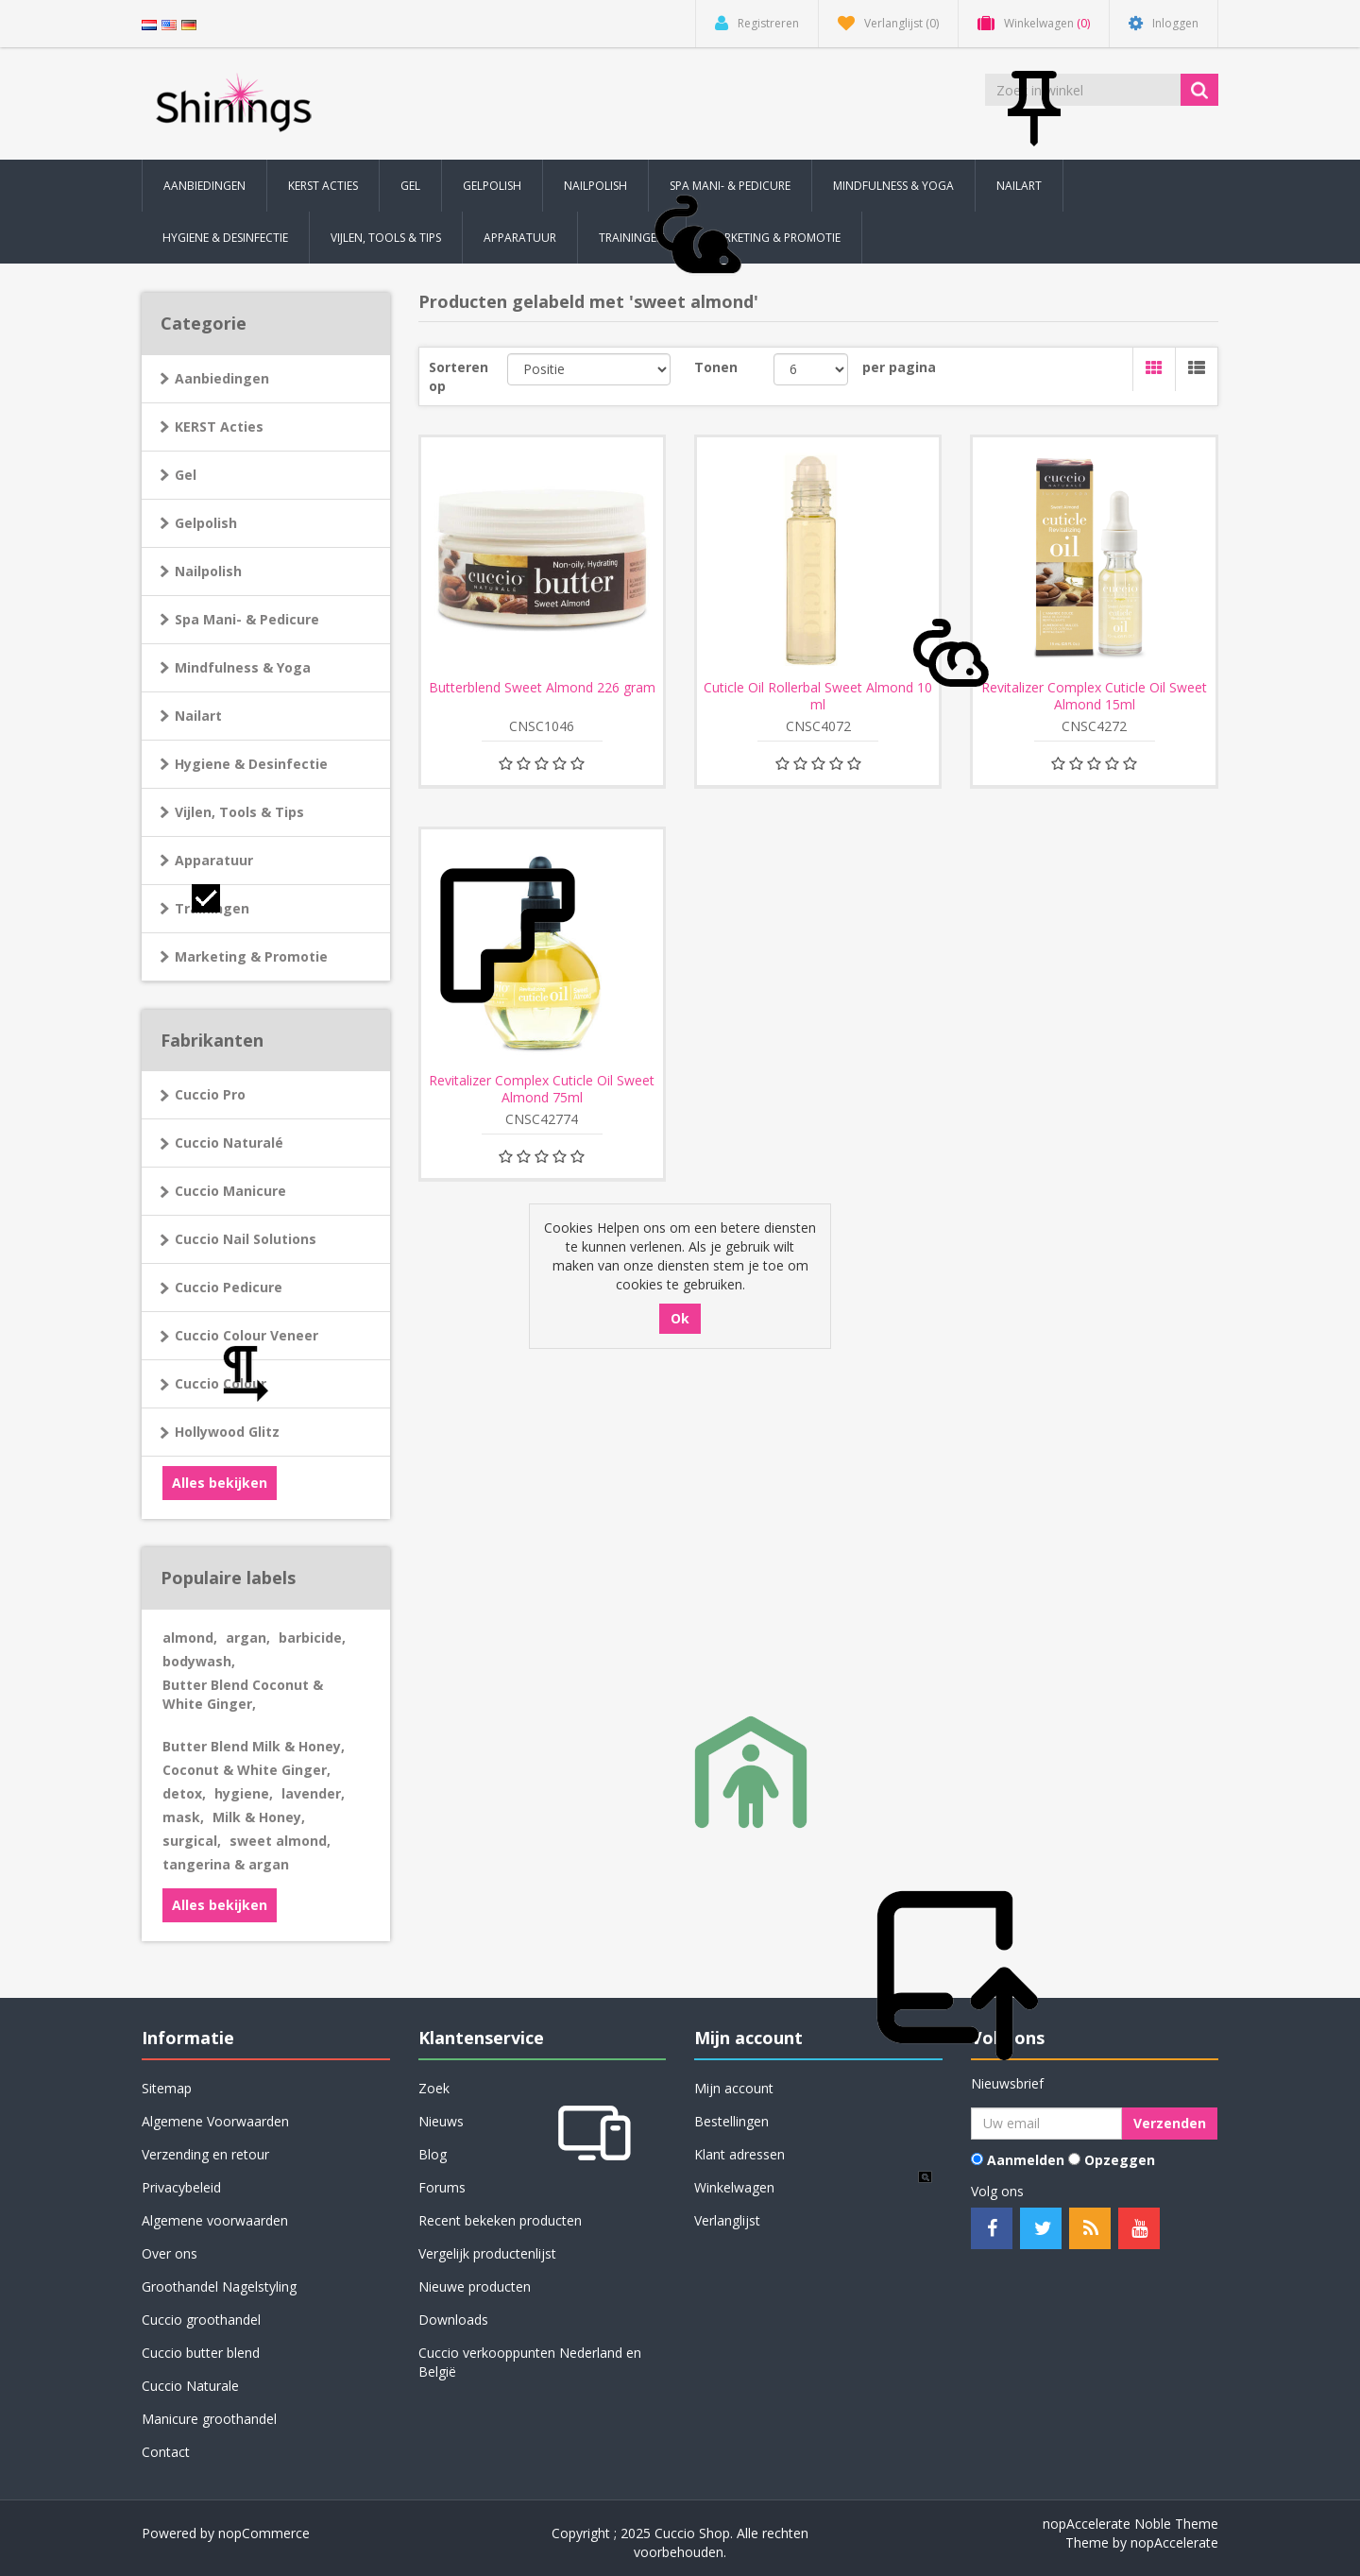  I want to click on open Flipboard app, so click(507, 935).